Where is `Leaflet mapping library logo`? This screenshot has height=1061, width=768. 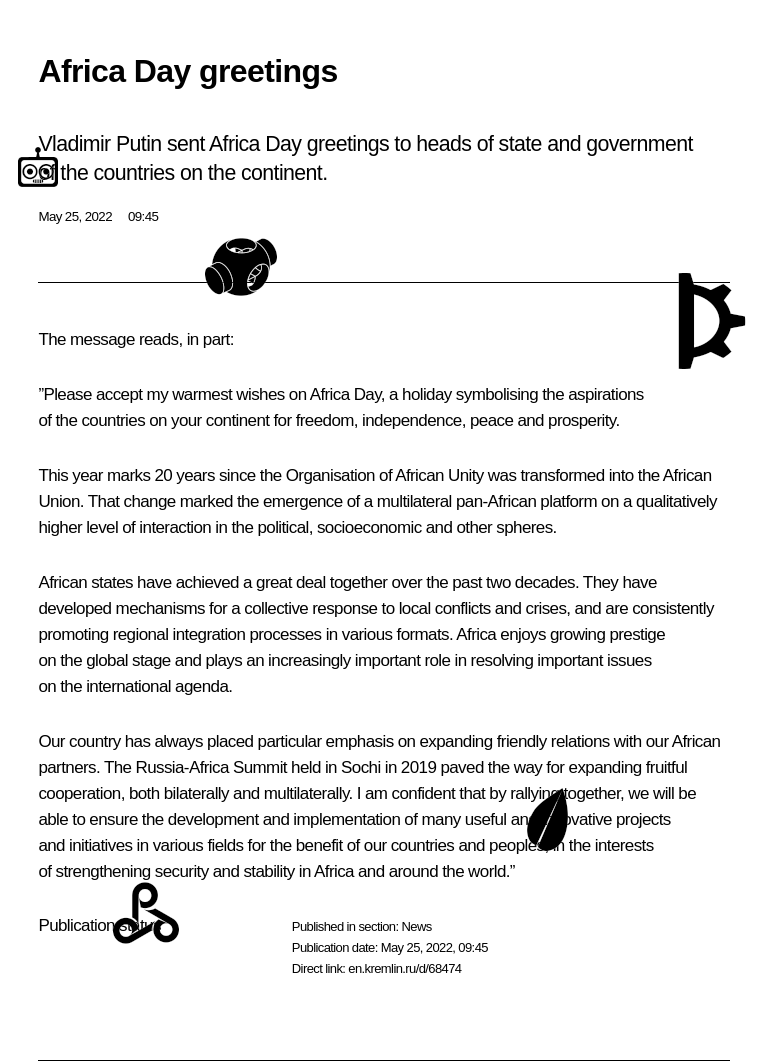 Leaflet mapping library logo is located at coordinates (547, 819).